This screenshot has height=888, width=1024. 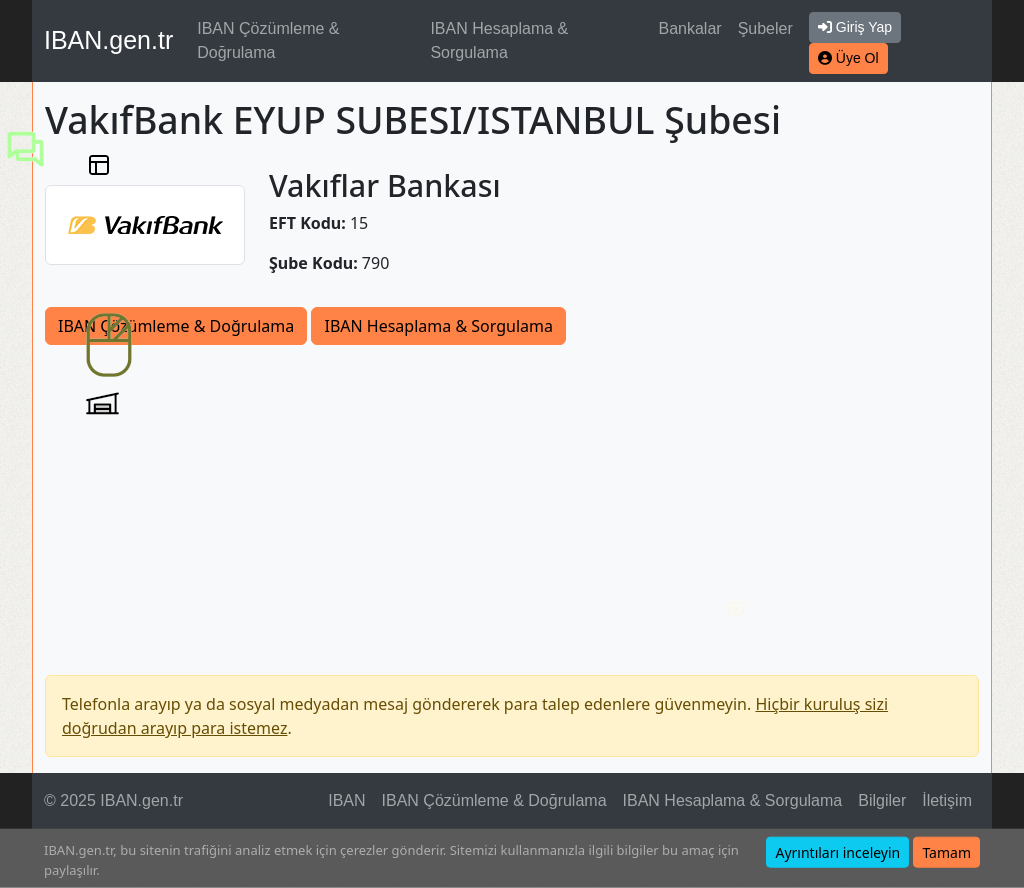 I want to click on right-click to open context menu, so click(x=109, y=345).